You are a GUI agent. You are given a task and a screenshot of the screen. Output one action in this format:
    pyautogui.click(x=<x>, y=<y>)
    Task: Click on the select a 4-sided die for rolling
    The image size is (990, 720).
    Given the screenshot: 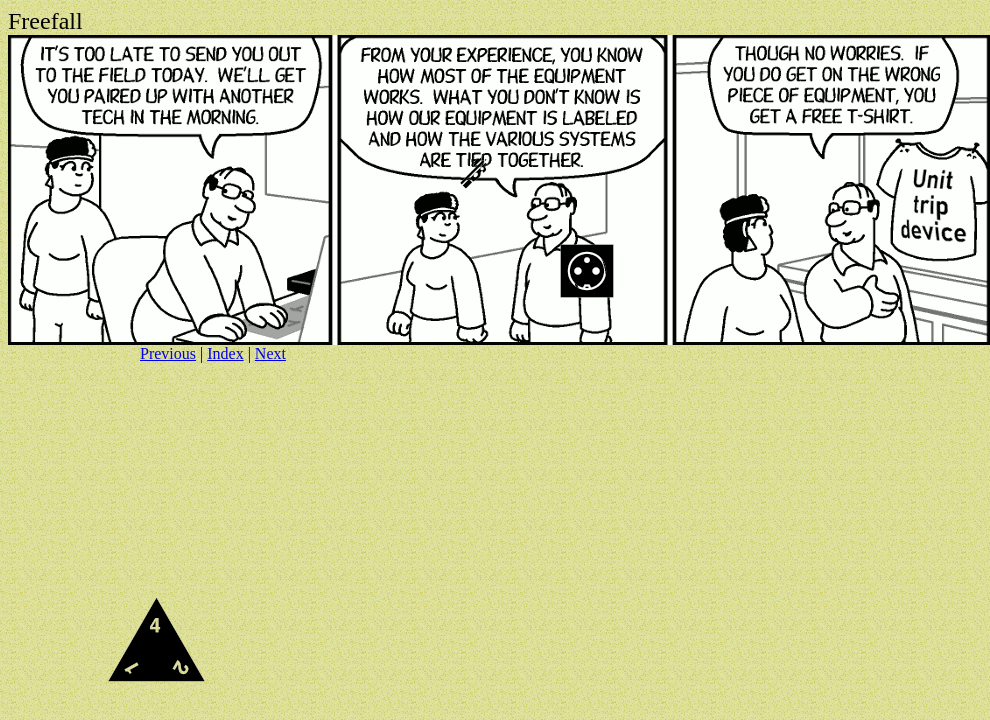 What is the action you would take?
    pyautogui.click(x=156, y=639)
    